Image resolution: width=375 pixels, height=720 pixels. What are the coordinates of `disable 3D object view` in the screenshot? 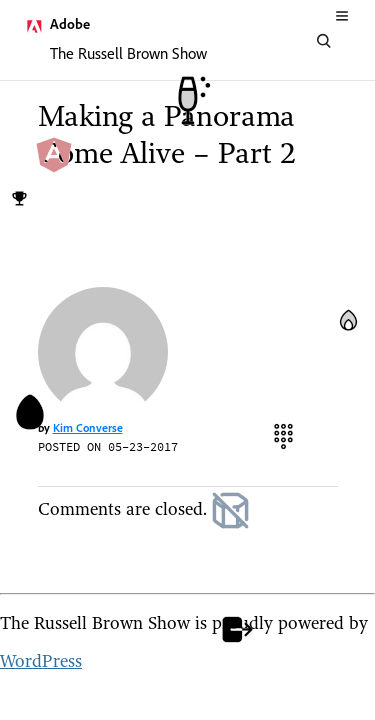 It's located at (230, 510).